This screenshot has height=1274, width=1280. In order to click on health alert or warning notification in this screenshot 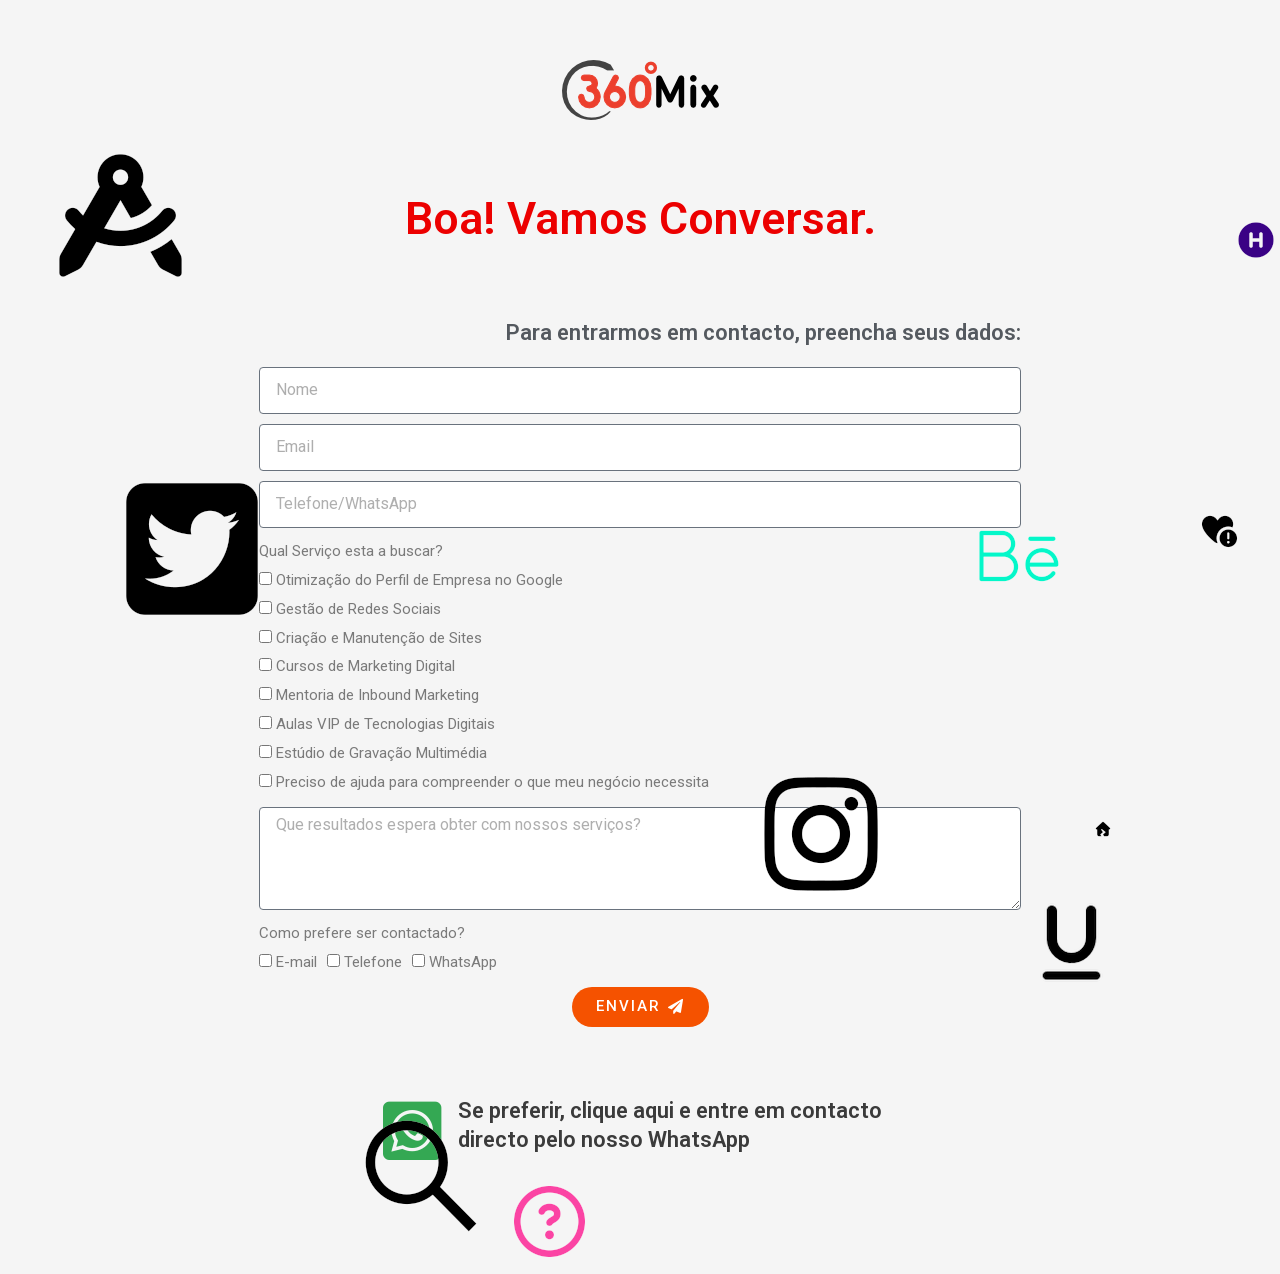, I will do `click(1219, 529)`.